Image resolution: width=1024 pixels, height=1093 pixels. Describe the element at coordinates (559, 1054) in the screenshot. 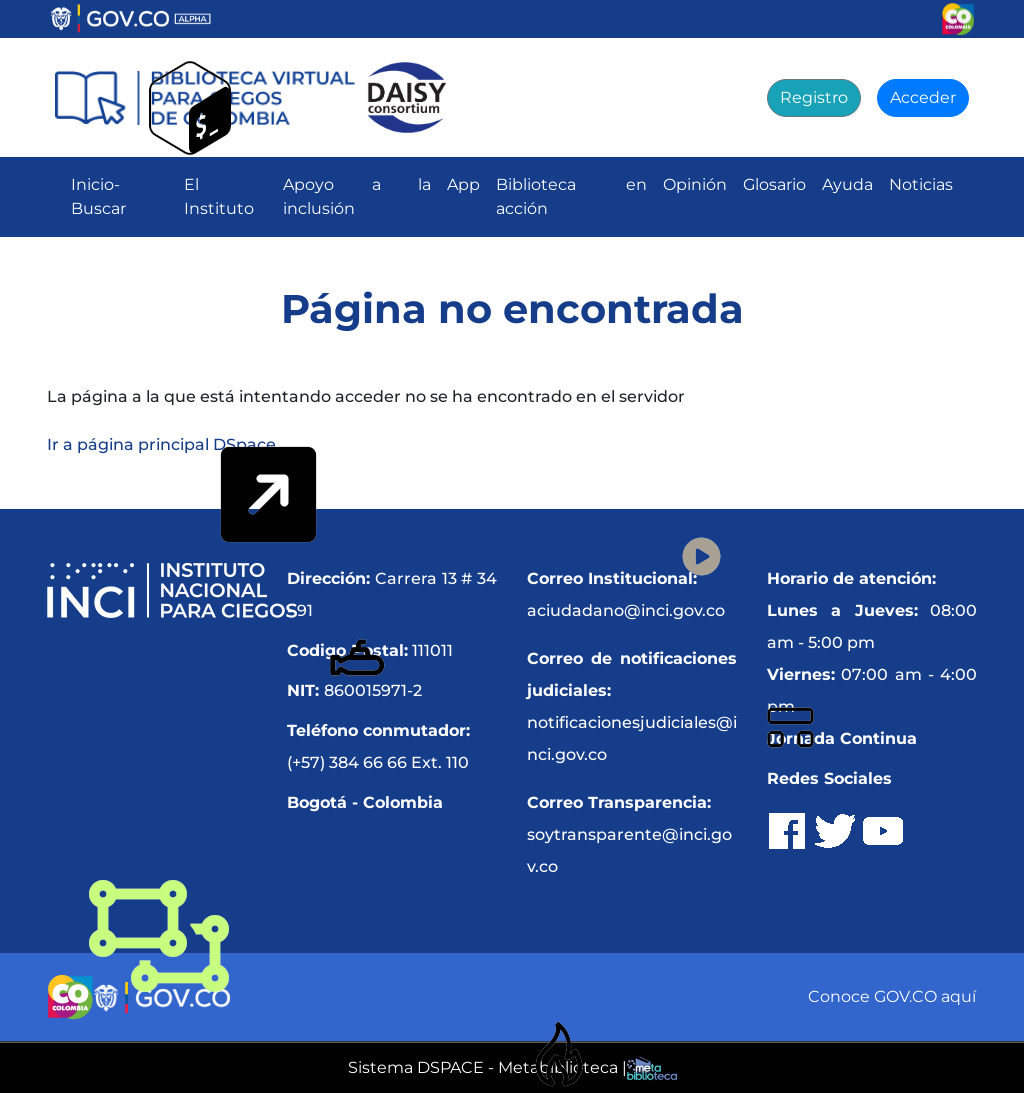

I see `indicates trending or popular content` at that location.